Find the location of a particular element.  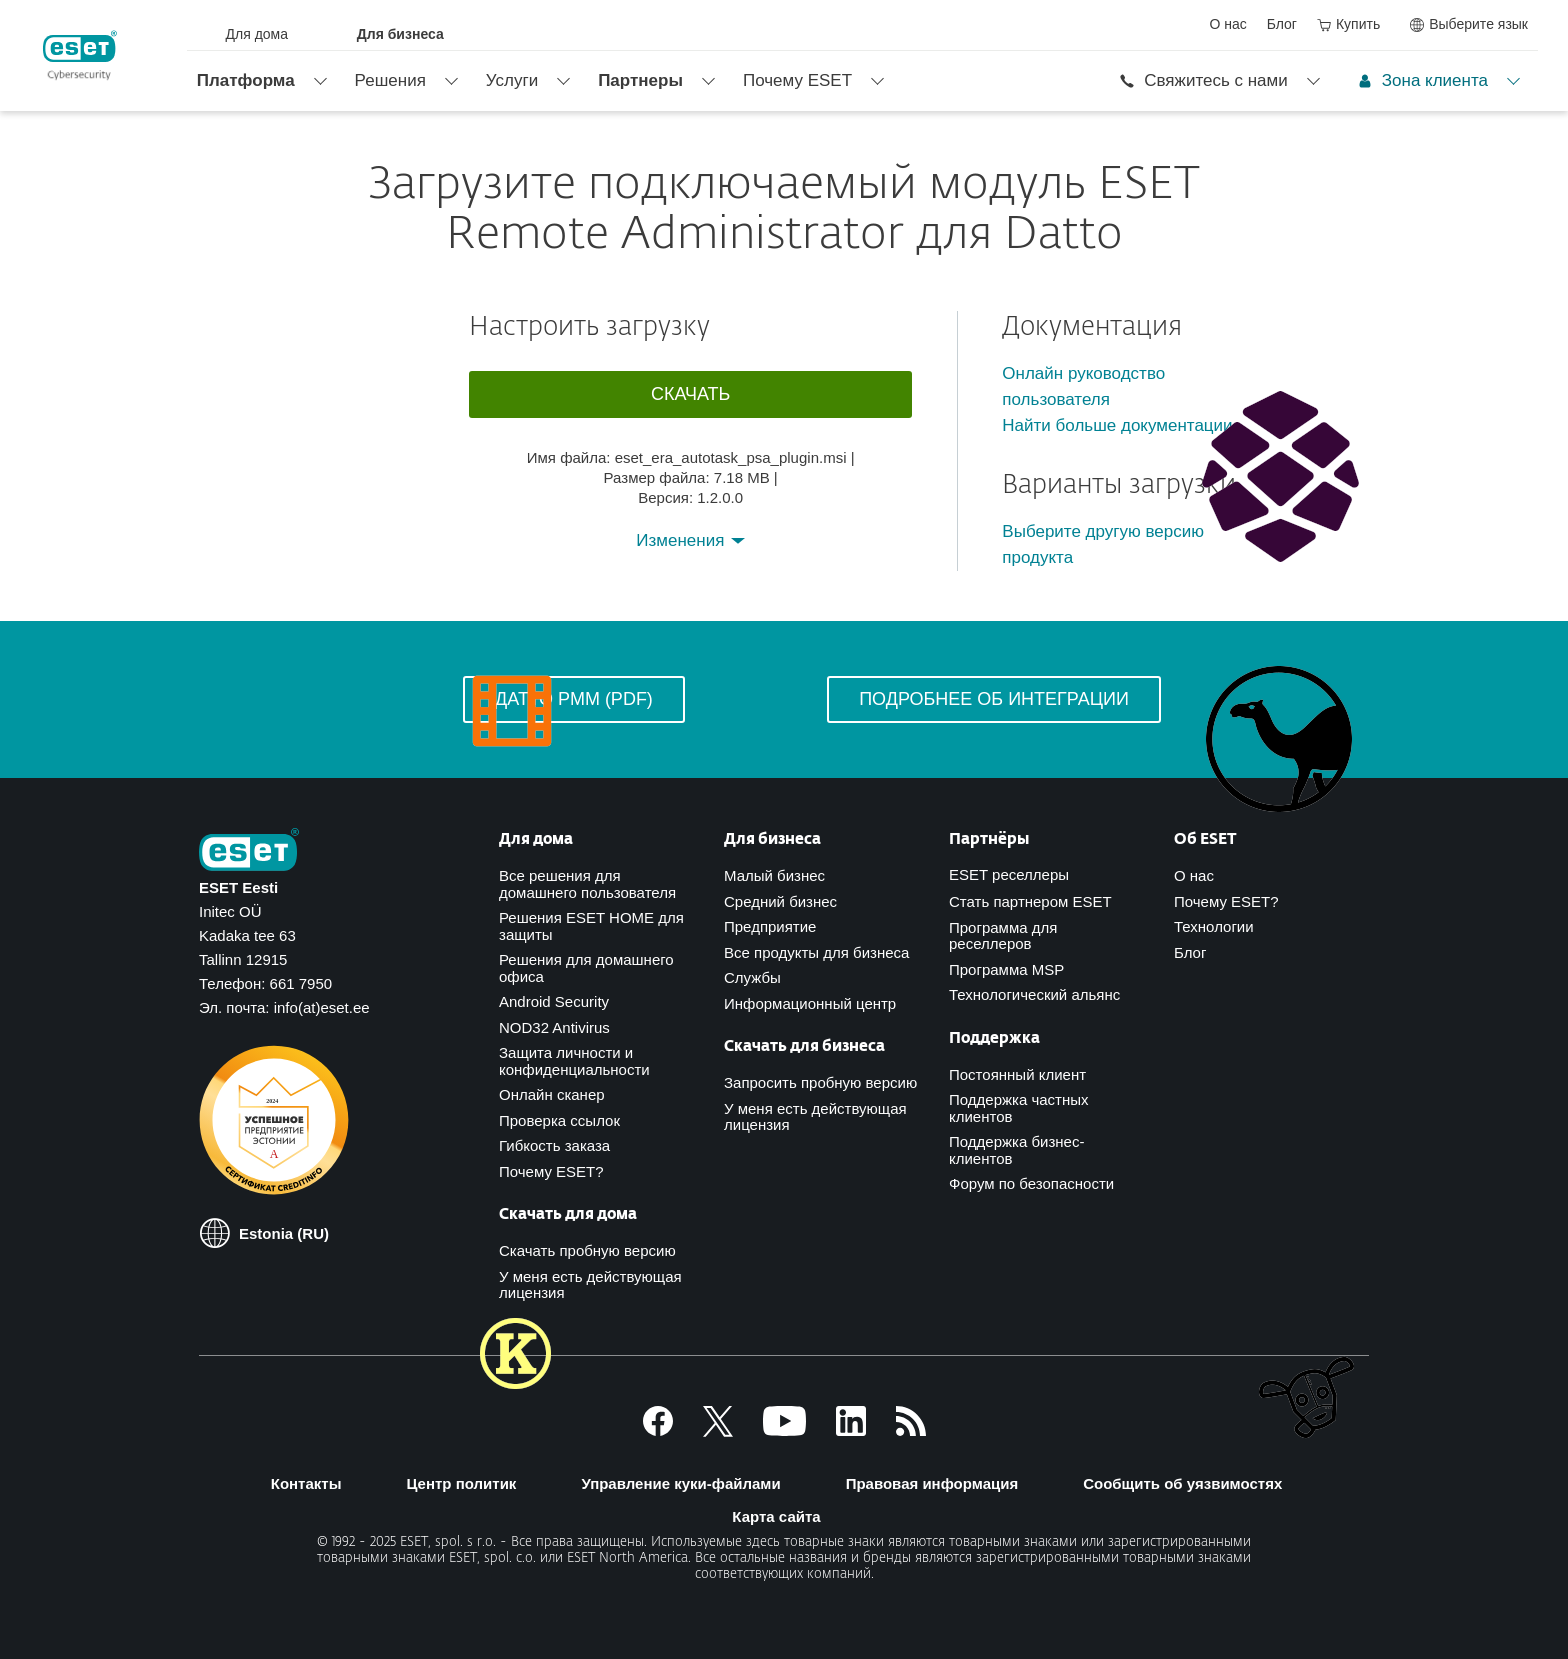

indicates Perl programming language is located at coordinates (1279, 739).